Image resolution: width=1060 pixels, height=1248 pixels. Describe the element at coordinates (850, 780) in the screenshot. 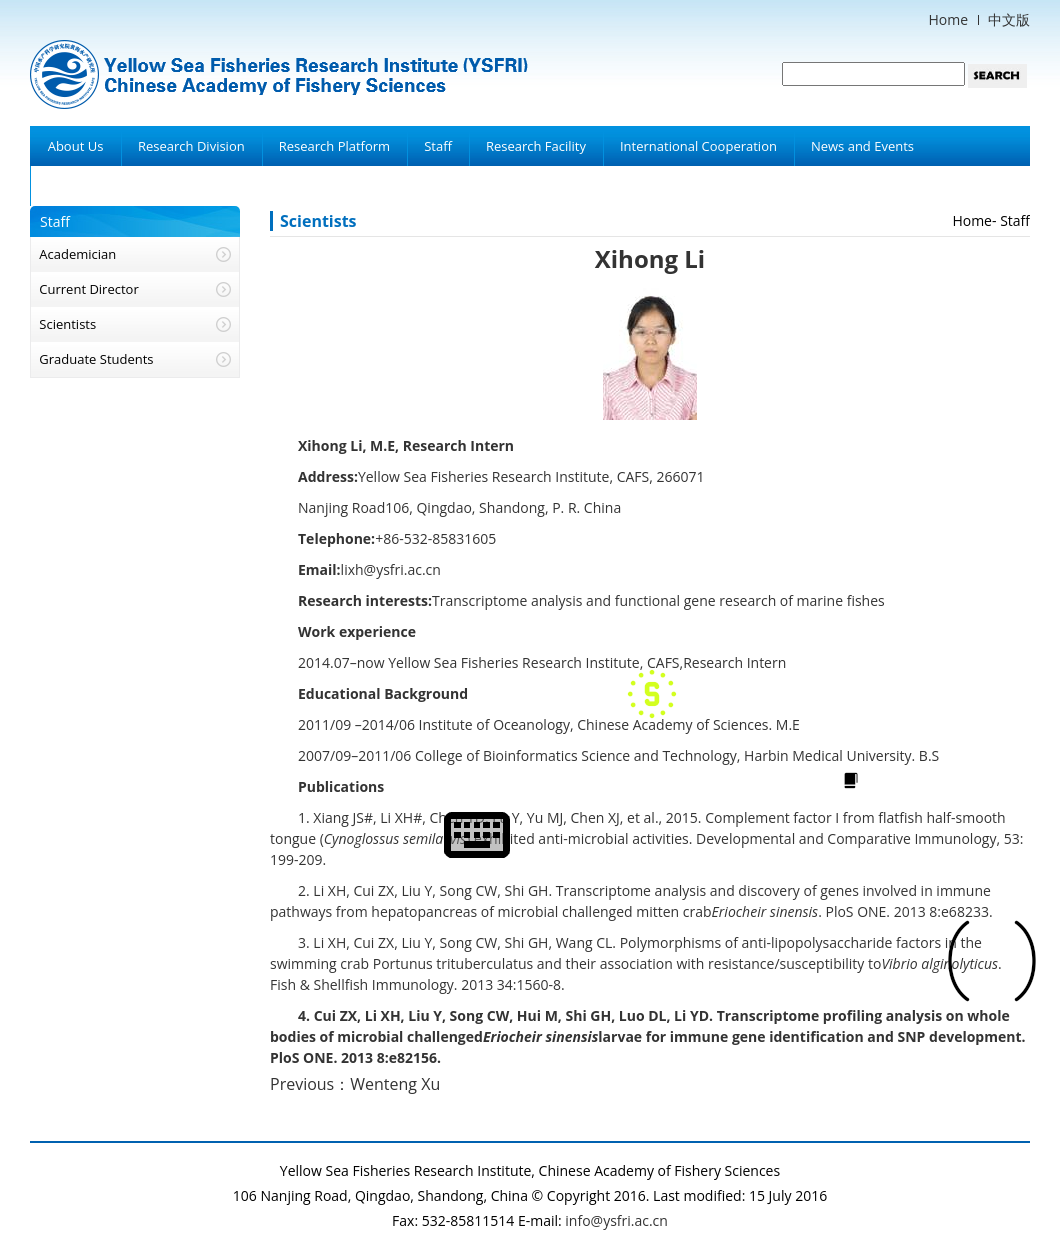

I see `towel or linen amenity indicator` at that location.